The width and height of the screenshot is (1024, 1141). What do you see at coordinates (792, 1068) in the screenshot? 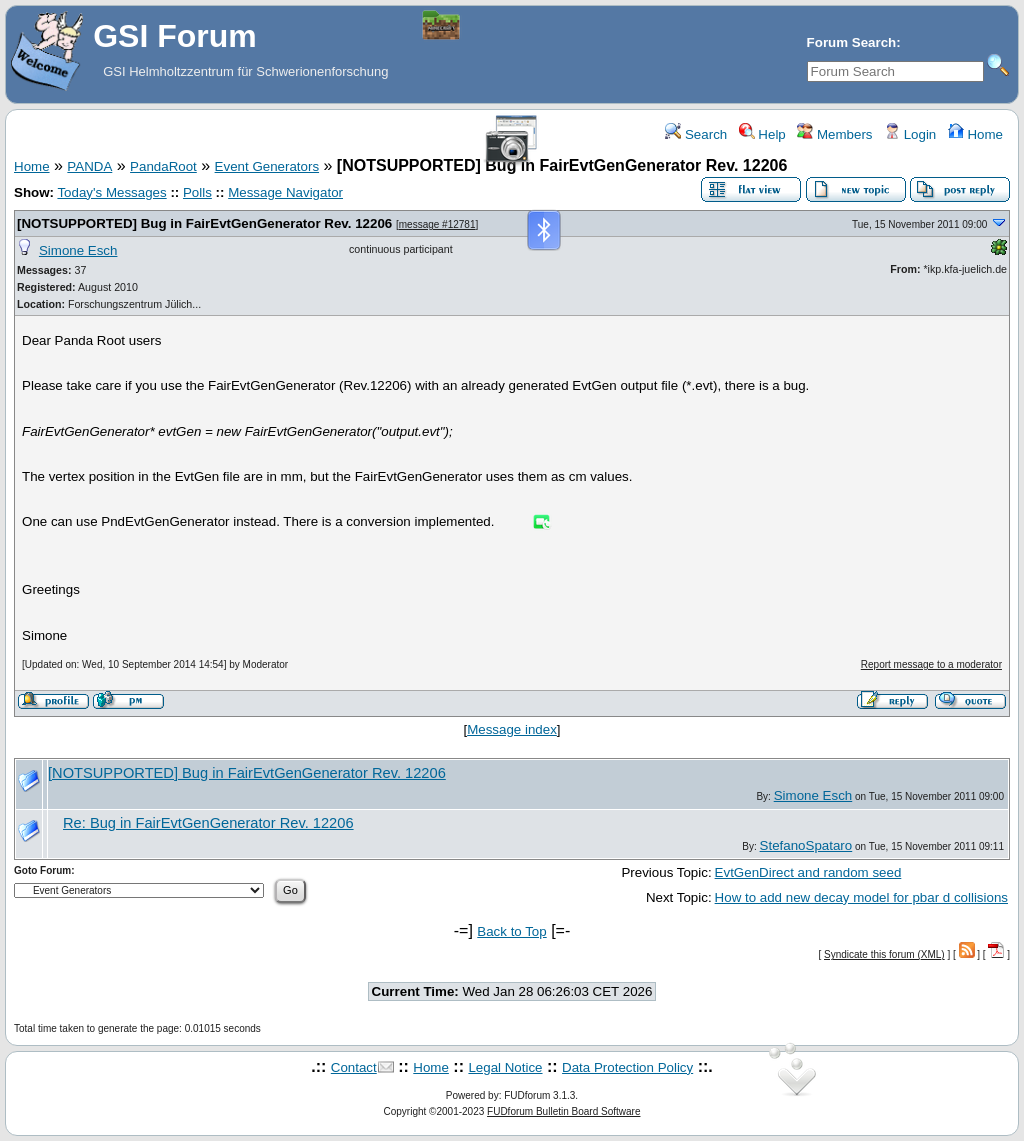
I see `jump to a specific location or section` at bounding box center [792, 1068].